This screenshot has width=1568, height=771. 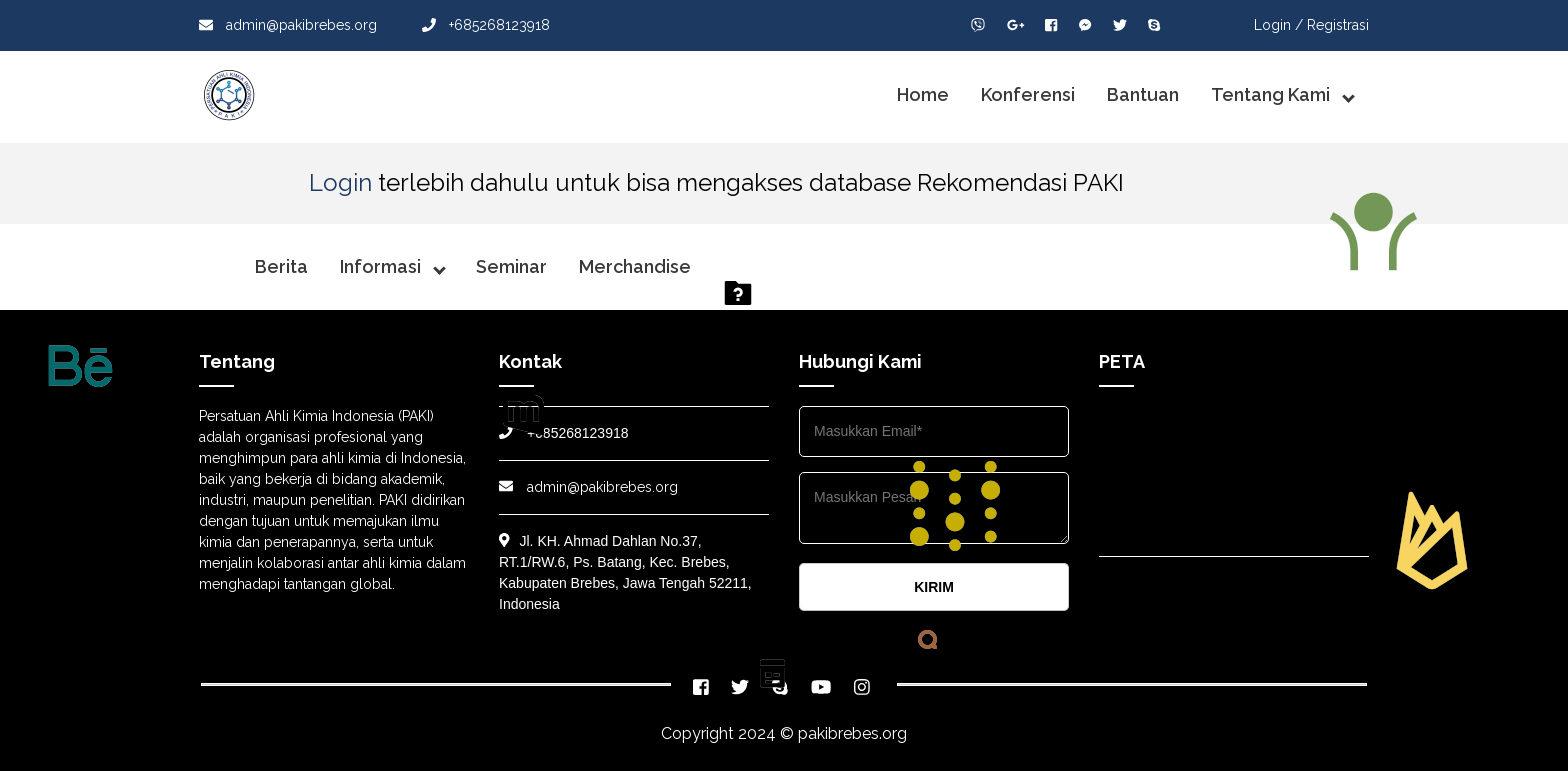 What do you see at coordinates (772, 673) in the screenshot?
I see `open Apple Pages document` at bounding box center [772, 673].